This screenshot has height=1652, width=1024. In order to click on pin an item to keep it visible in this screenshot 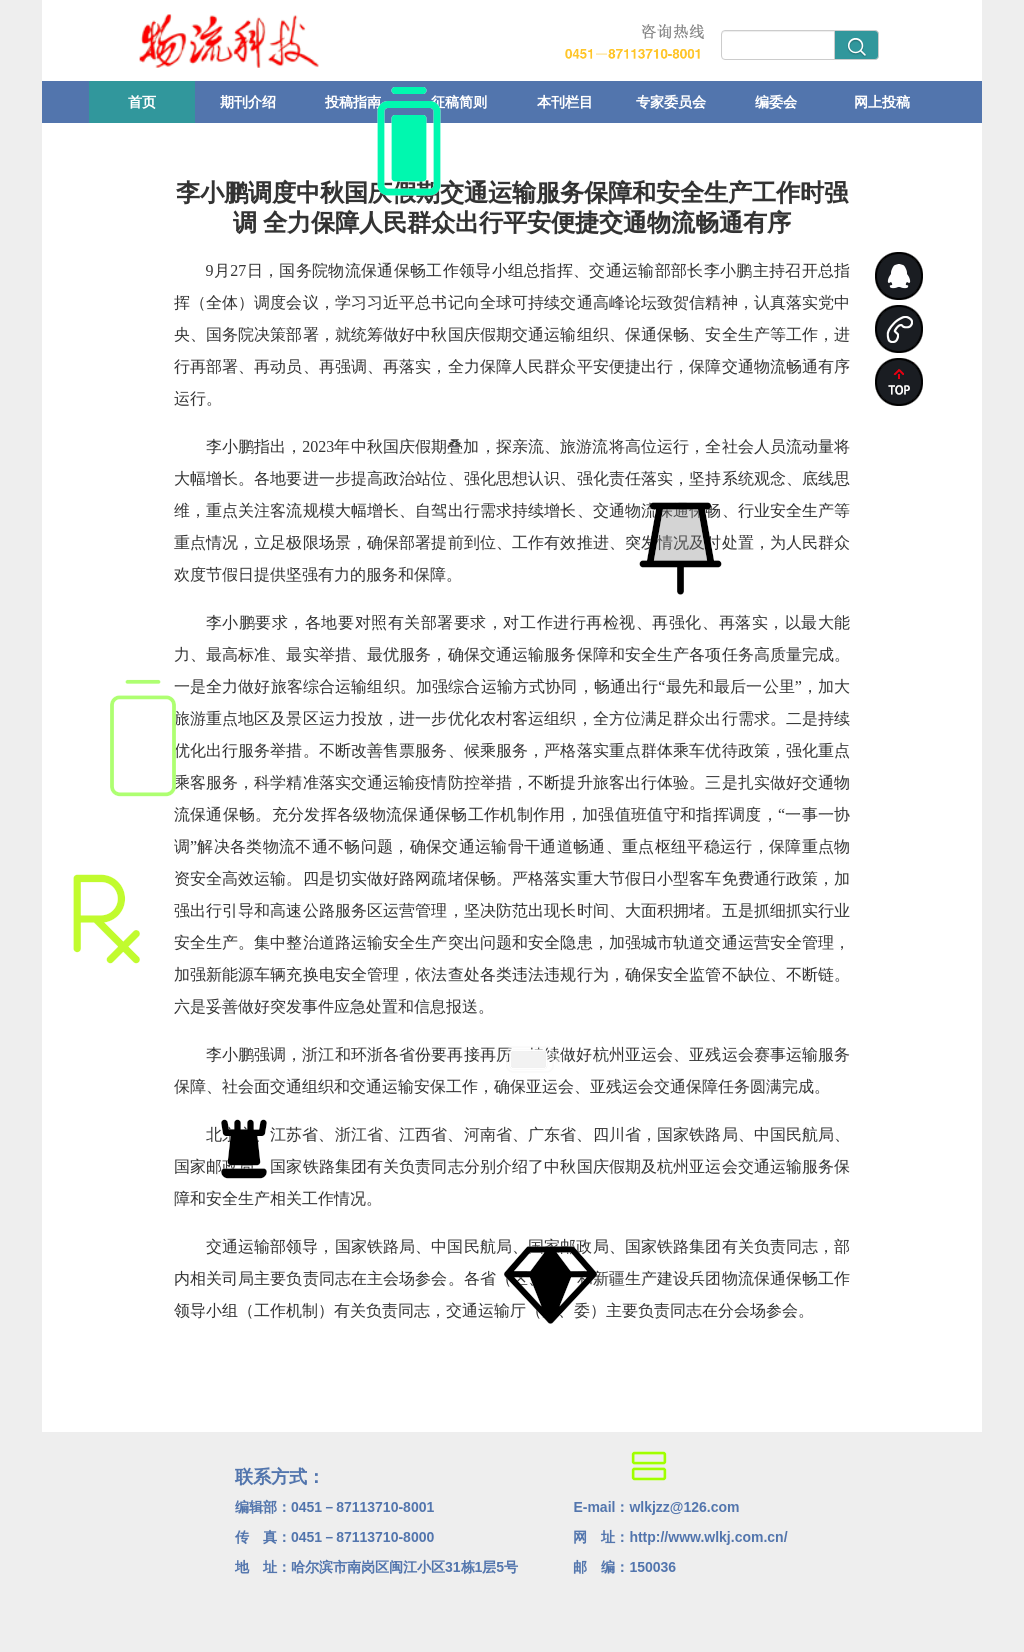, I will do `click(680, 543)`.